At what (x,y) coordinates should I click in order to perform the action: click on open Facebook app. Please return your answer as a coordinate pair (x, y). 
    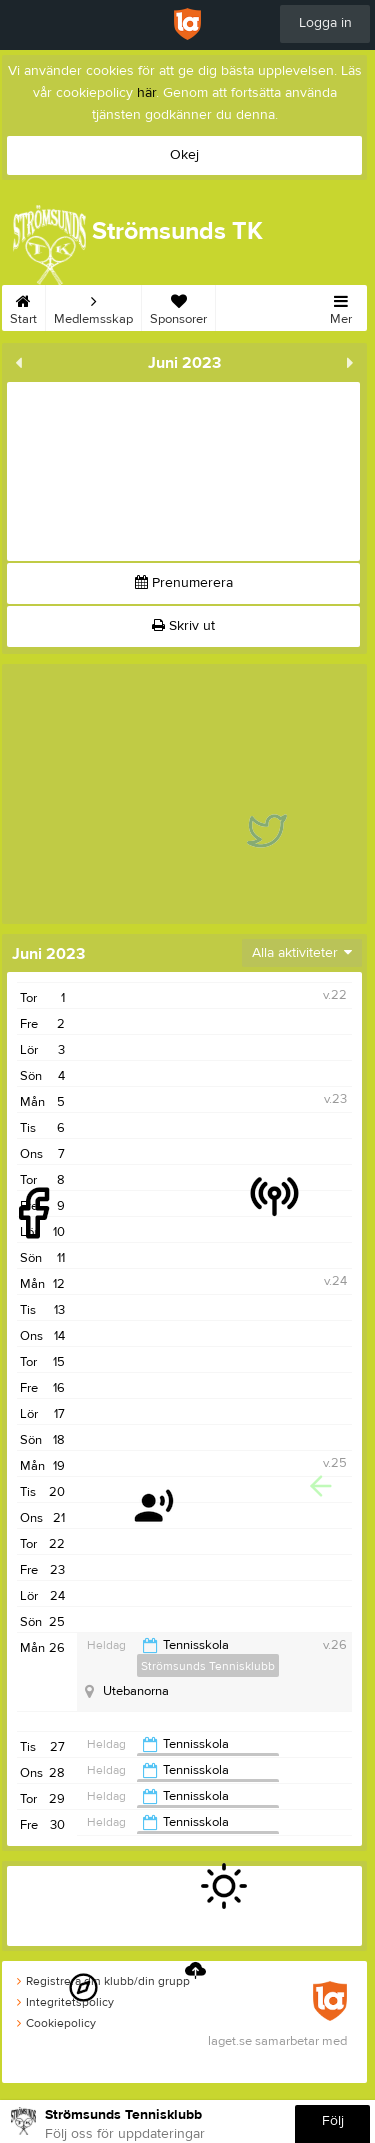
    Looking at the image, I should click on (33, 1213).